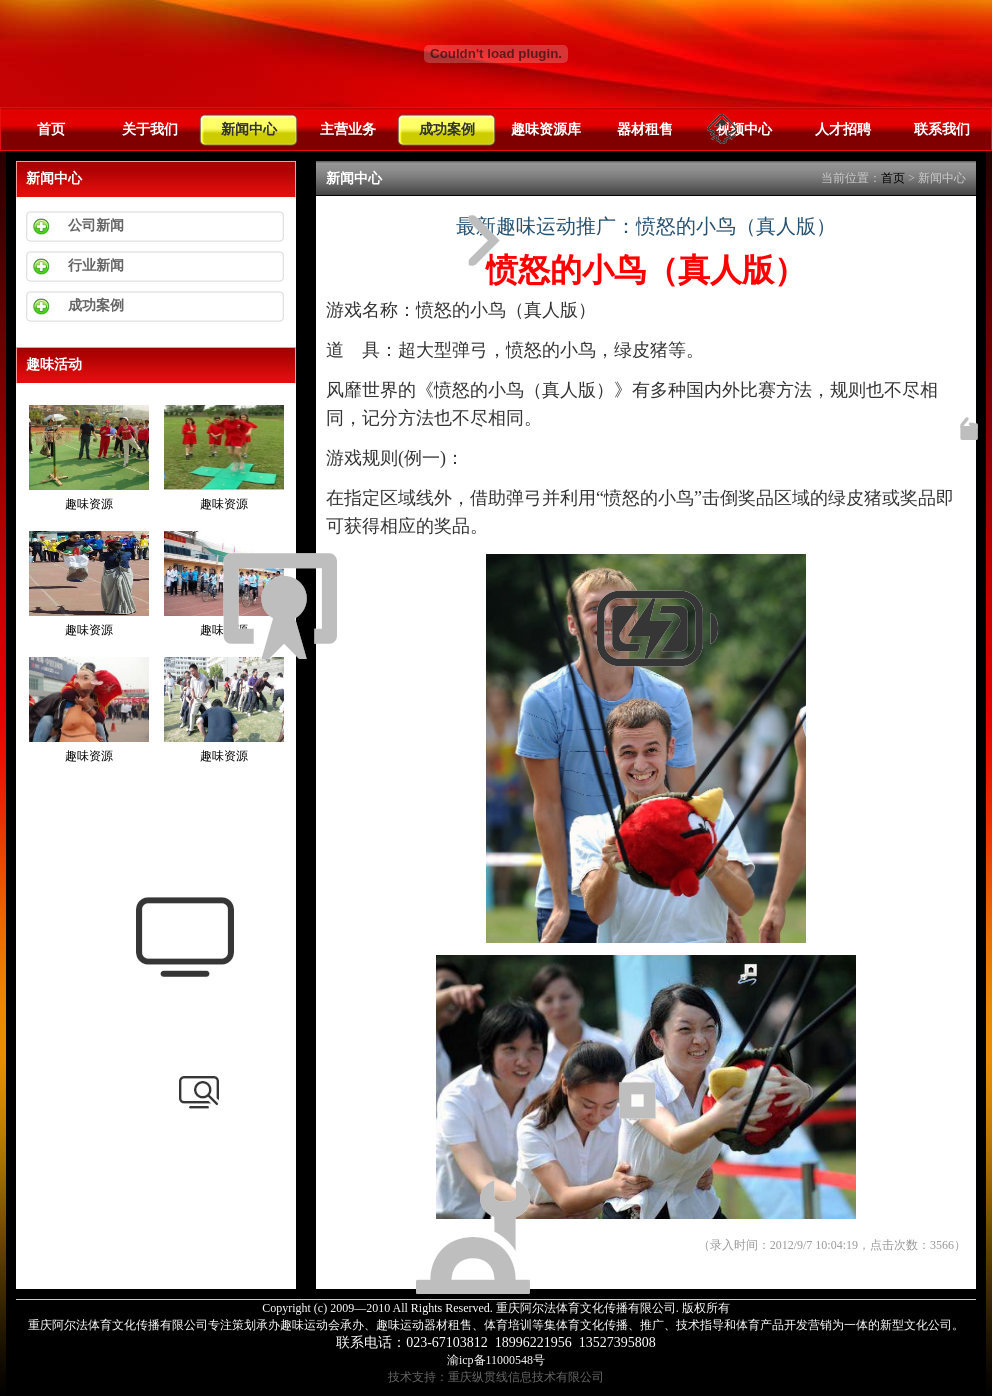  Describe the element at coordinates (637, 1100) in the screenshot. I see `restore window to previous size` at that location.